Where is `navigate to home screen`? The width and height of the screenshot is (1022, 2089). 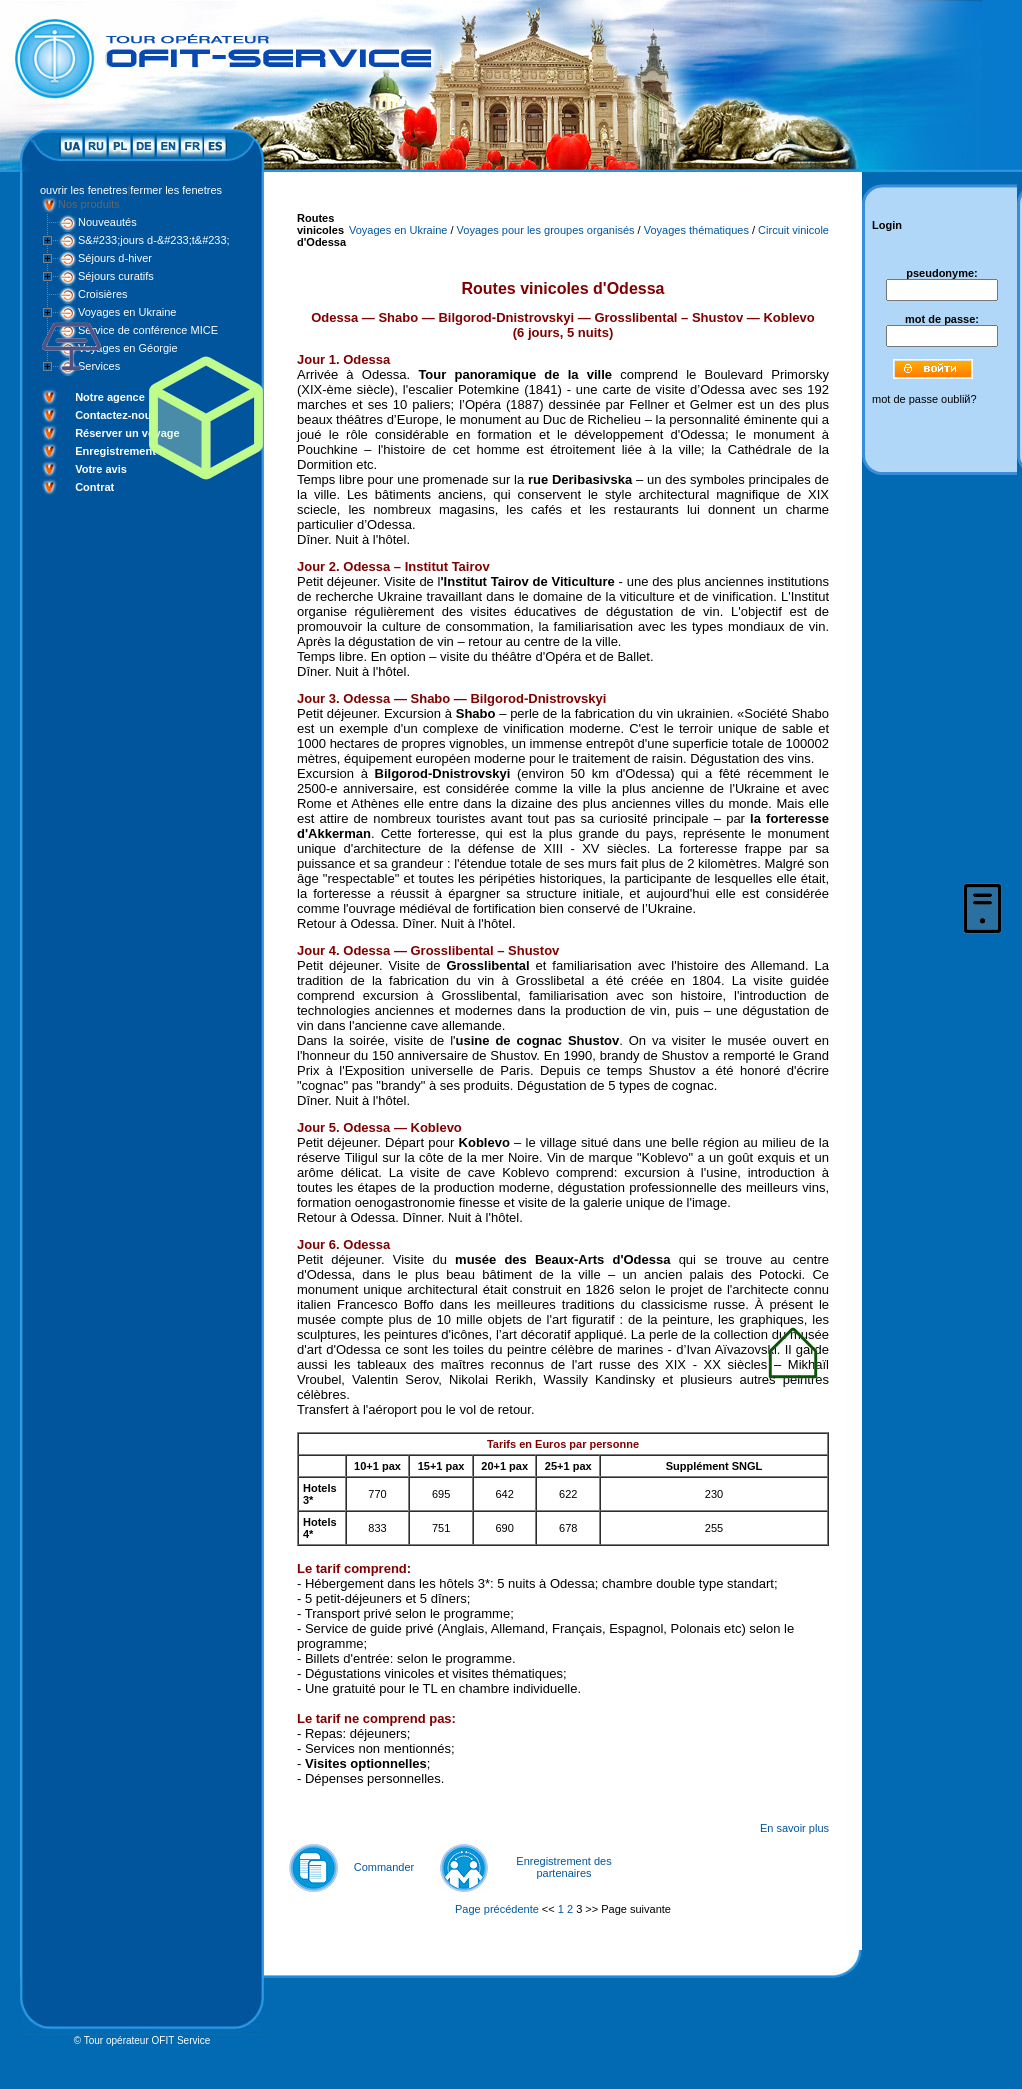
navigate to home screen is located at coordinates (793, 1354).